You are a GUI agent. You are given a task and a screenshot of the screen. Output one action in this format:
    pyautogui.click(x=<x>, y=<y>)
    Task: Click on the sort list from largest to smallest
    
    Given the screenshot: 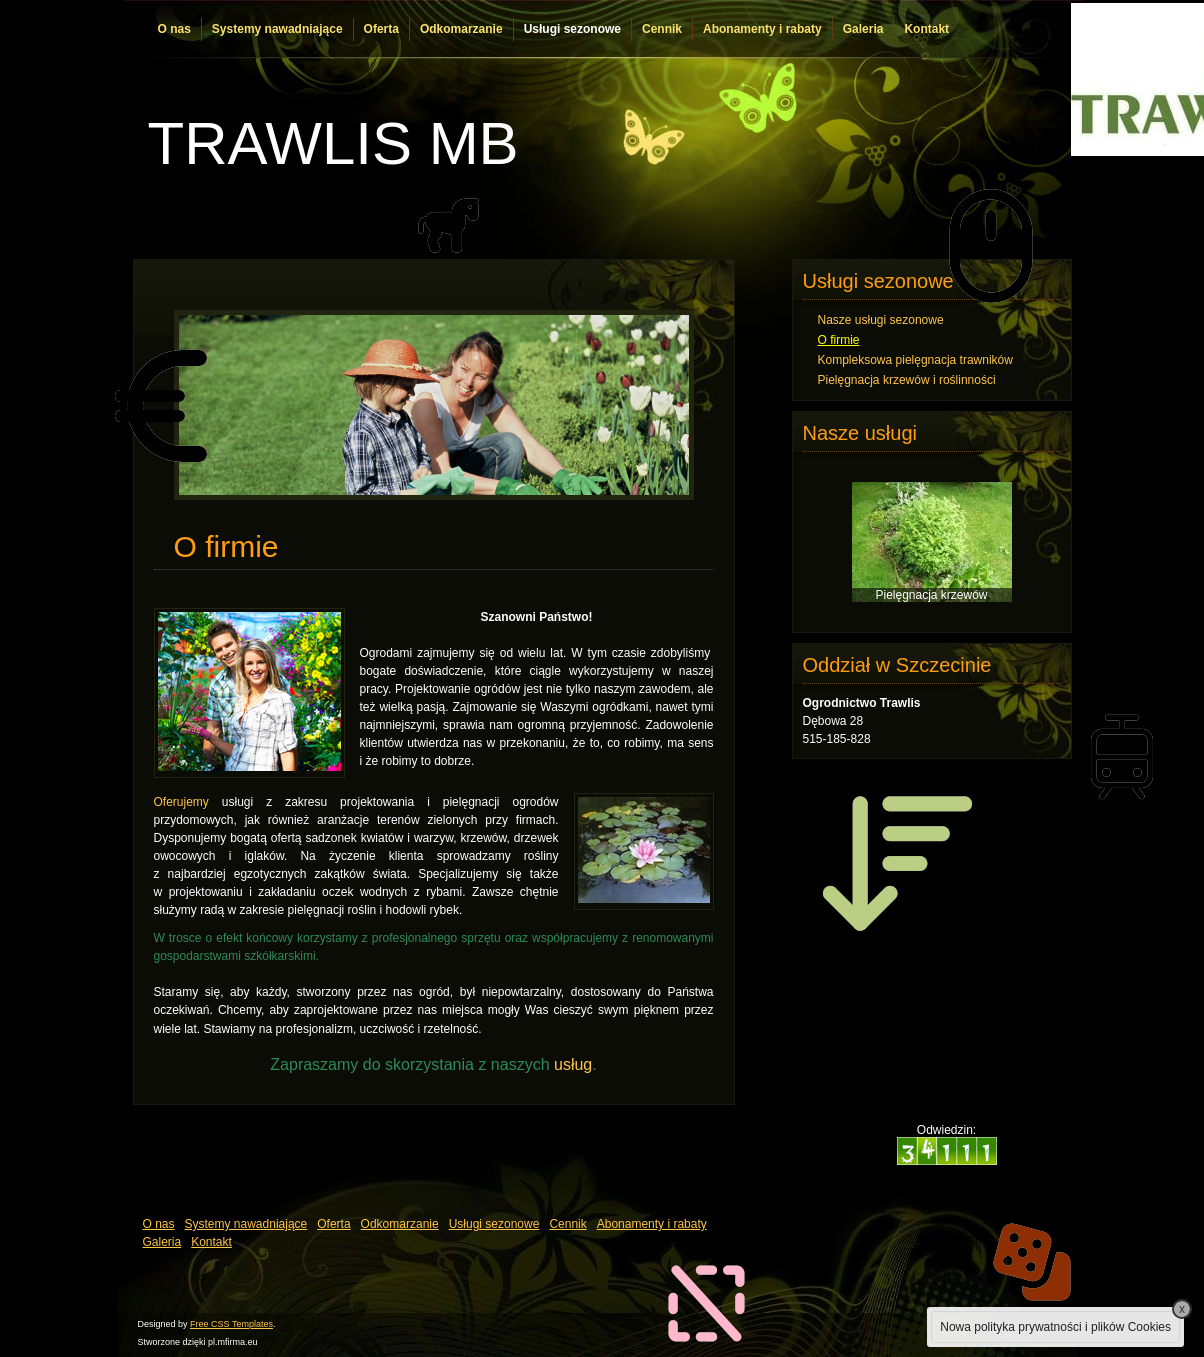 What is the action you would take?
    pyautogui.click(x=897, y=863)
    